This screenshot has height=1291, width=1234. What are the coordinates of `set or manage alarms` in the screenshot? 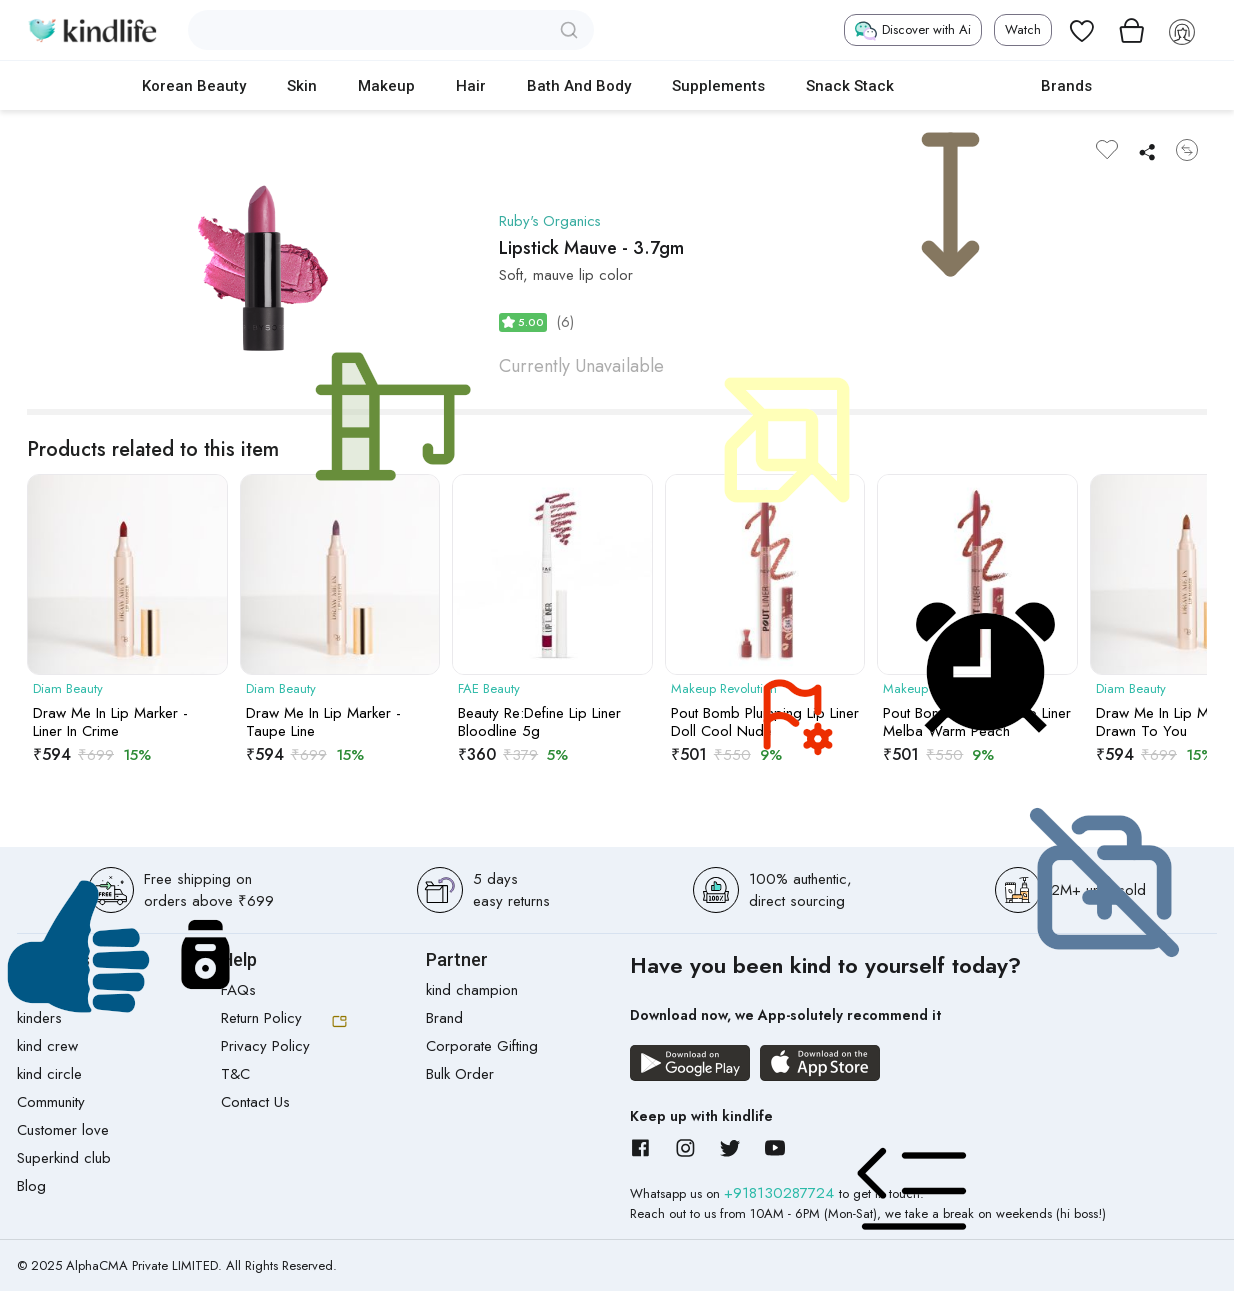 It's located at (985, 666).